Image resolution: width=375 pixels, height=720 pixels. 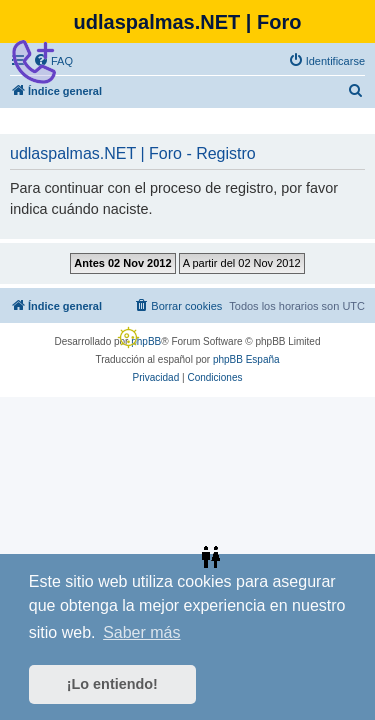 What do you see at coordinates (128, 337) in the screenshot?
I see `indicates virus or malware detected` at bounding box center [128, 337].